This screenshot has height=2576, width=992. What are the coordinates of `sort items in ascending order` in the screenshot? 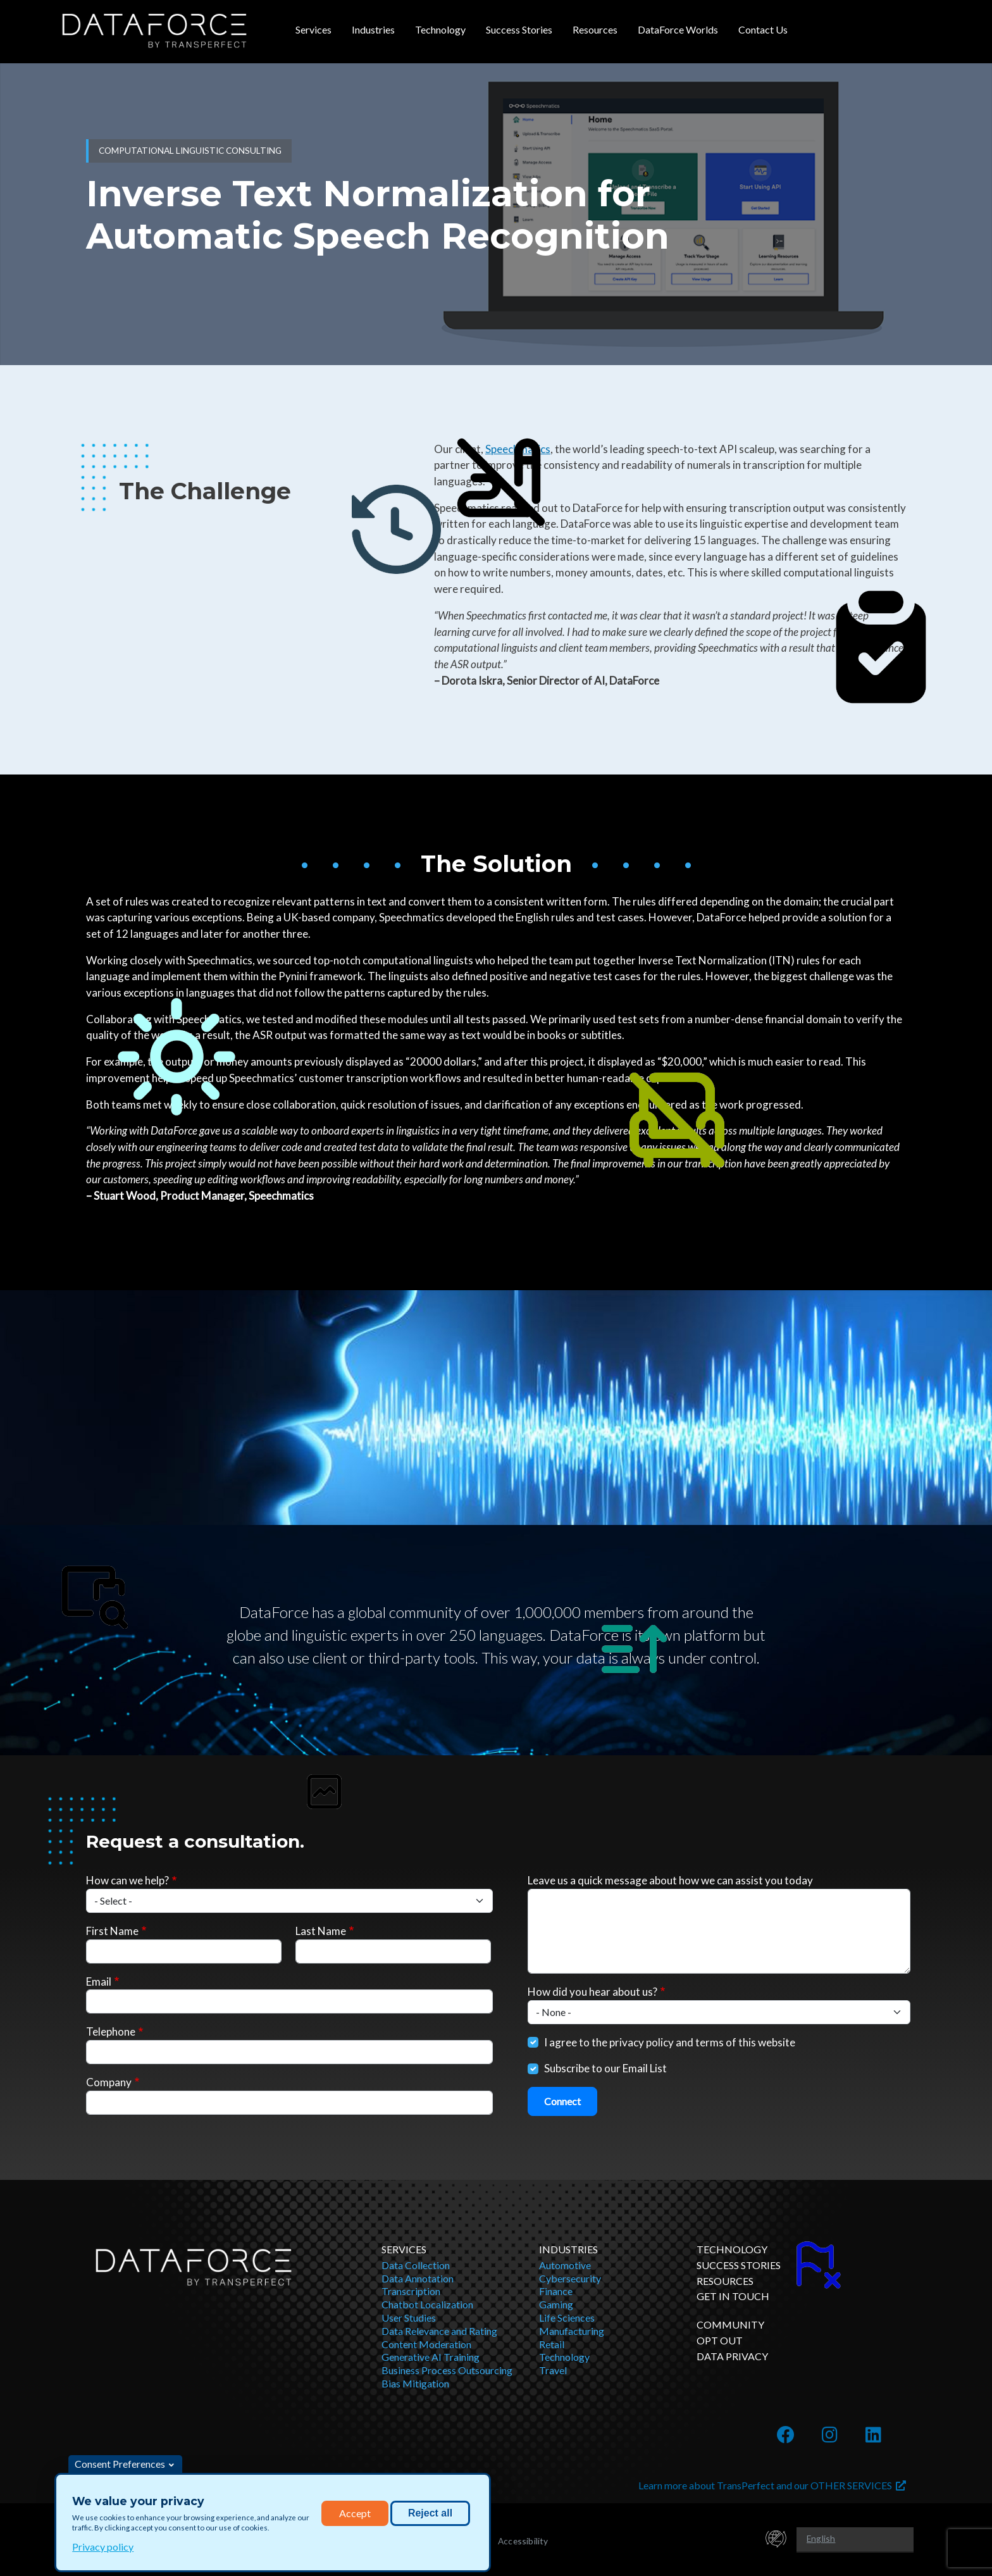 It's located at (633, 1649).